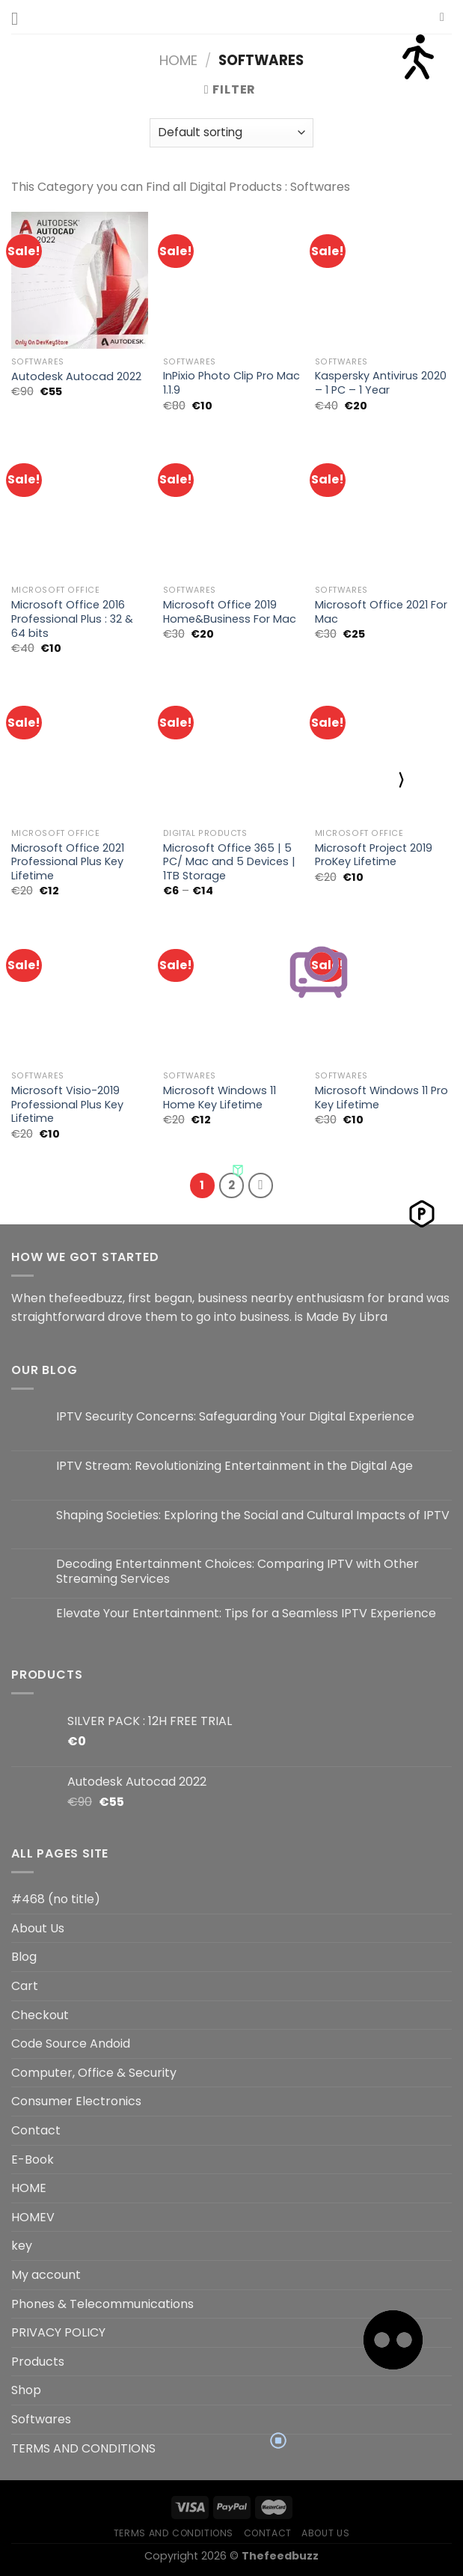 The image size is (463, 2576). I want to click on access light refraction or color spectrum tools, so click(238, 1171).